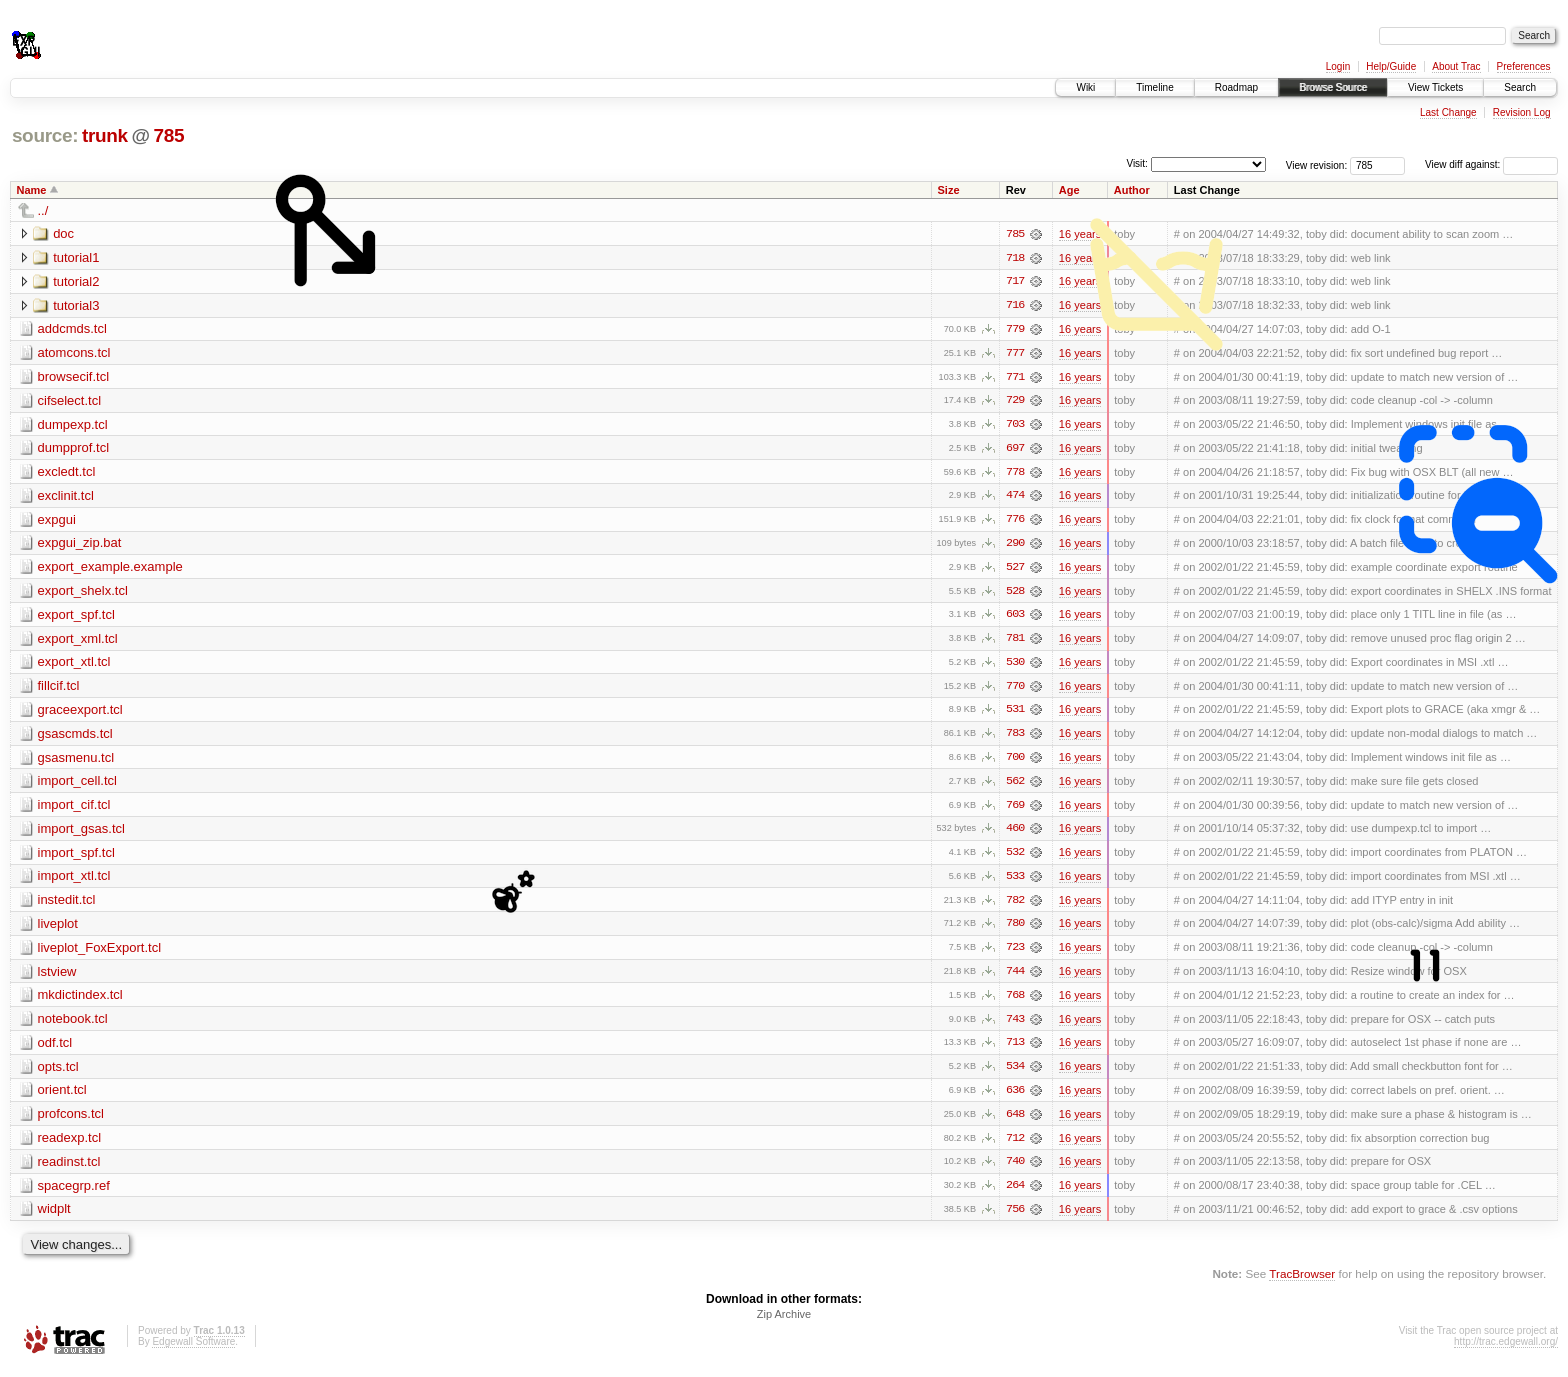 The width and height of the screenshot is (1568, 1377). I want to click on take the first right exit at the roundabout, so click(325, 230).